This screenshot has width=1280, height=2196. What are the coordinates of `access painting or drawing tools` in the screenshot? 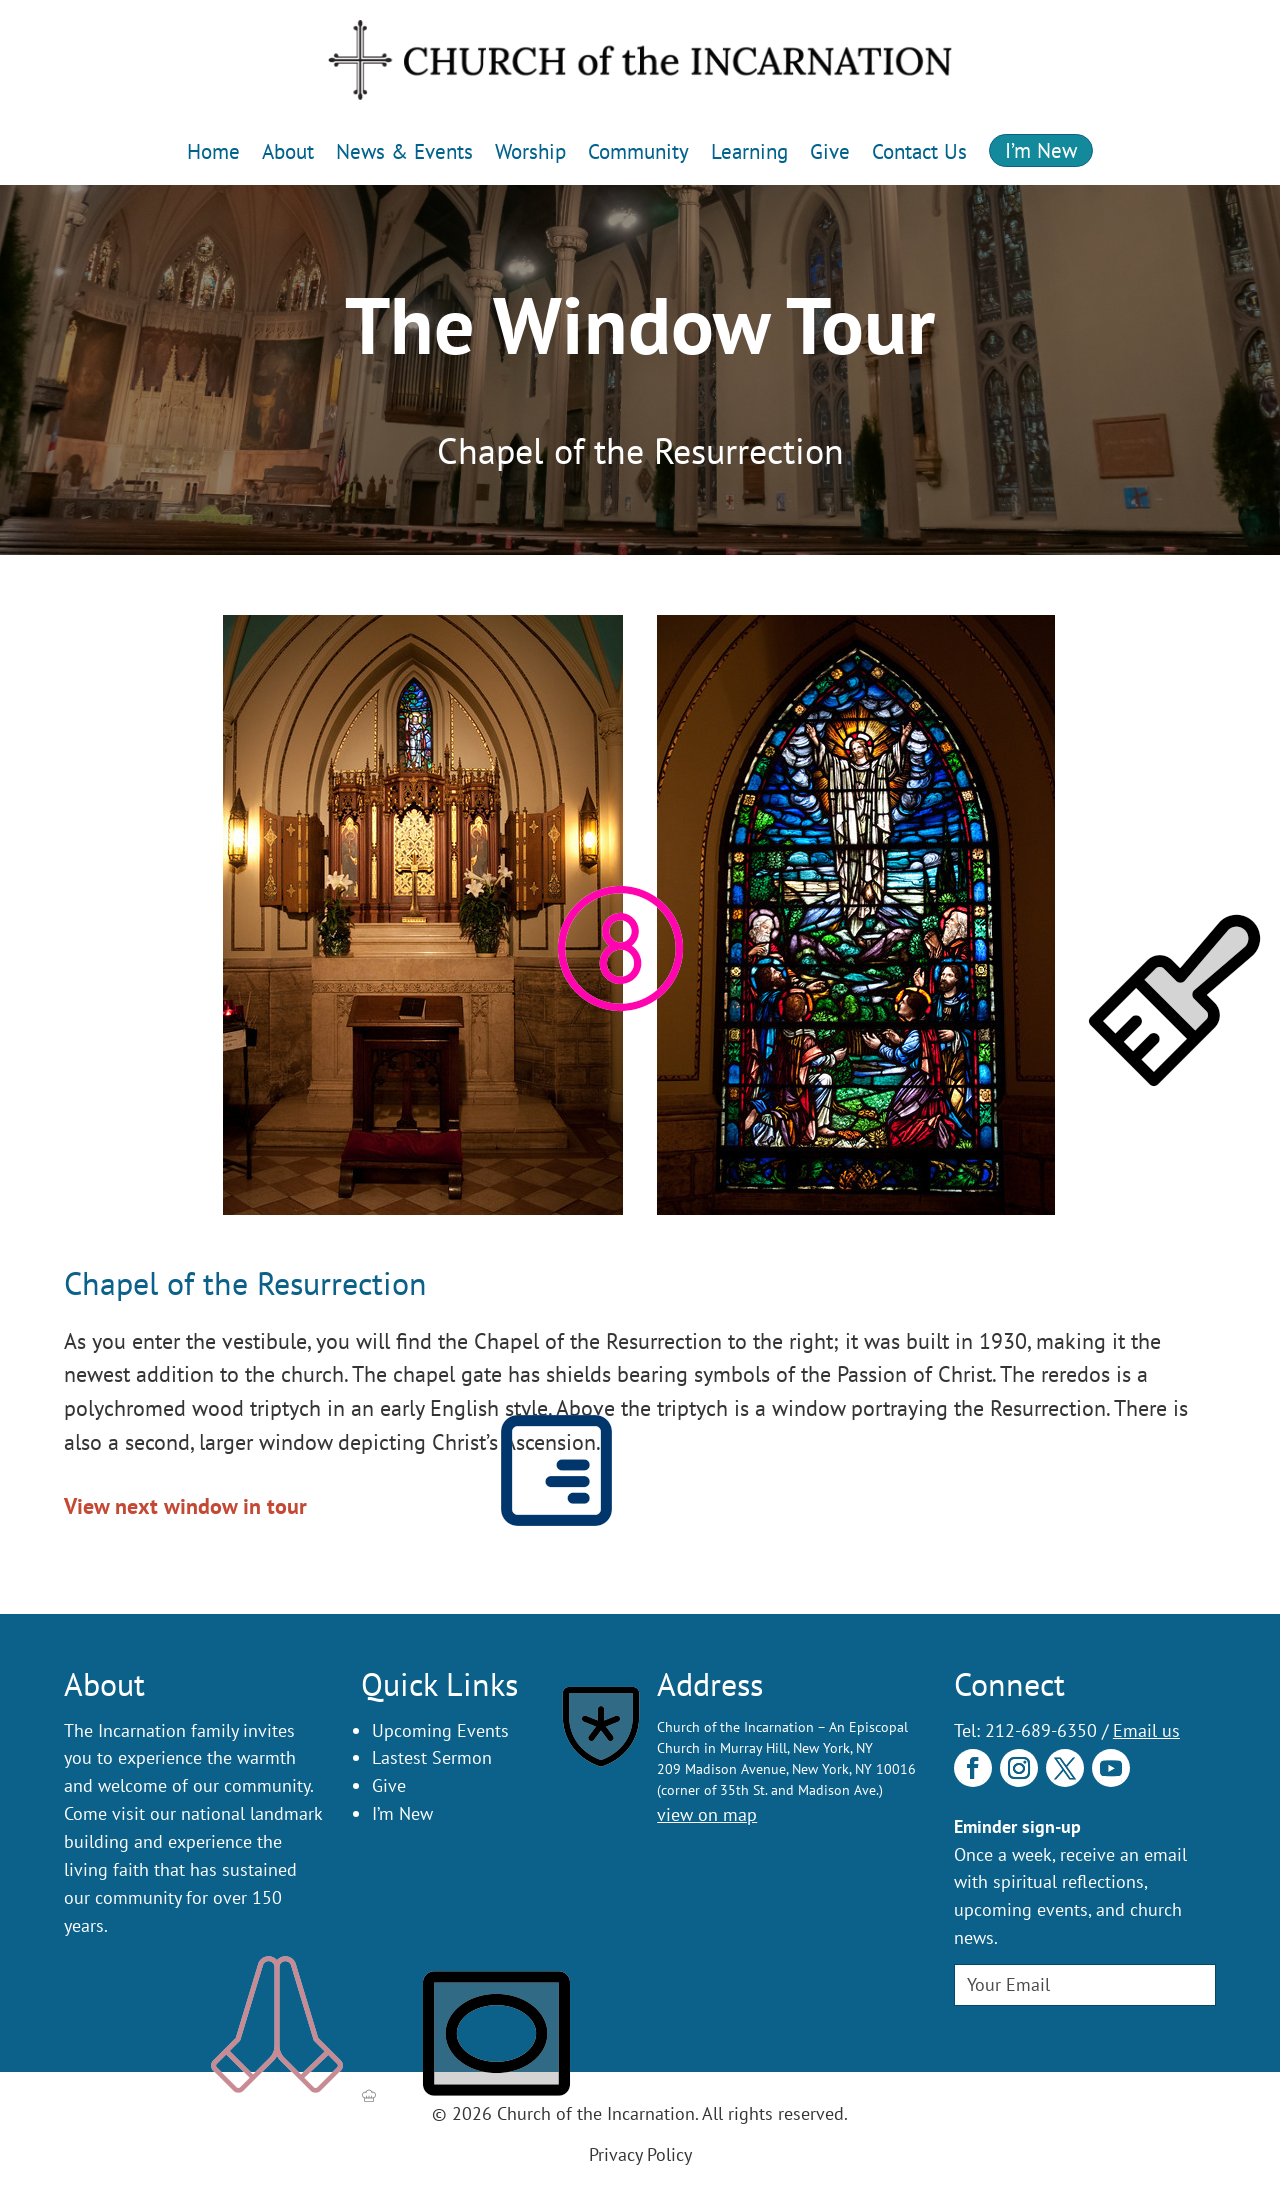 It's located at (1177, 997).